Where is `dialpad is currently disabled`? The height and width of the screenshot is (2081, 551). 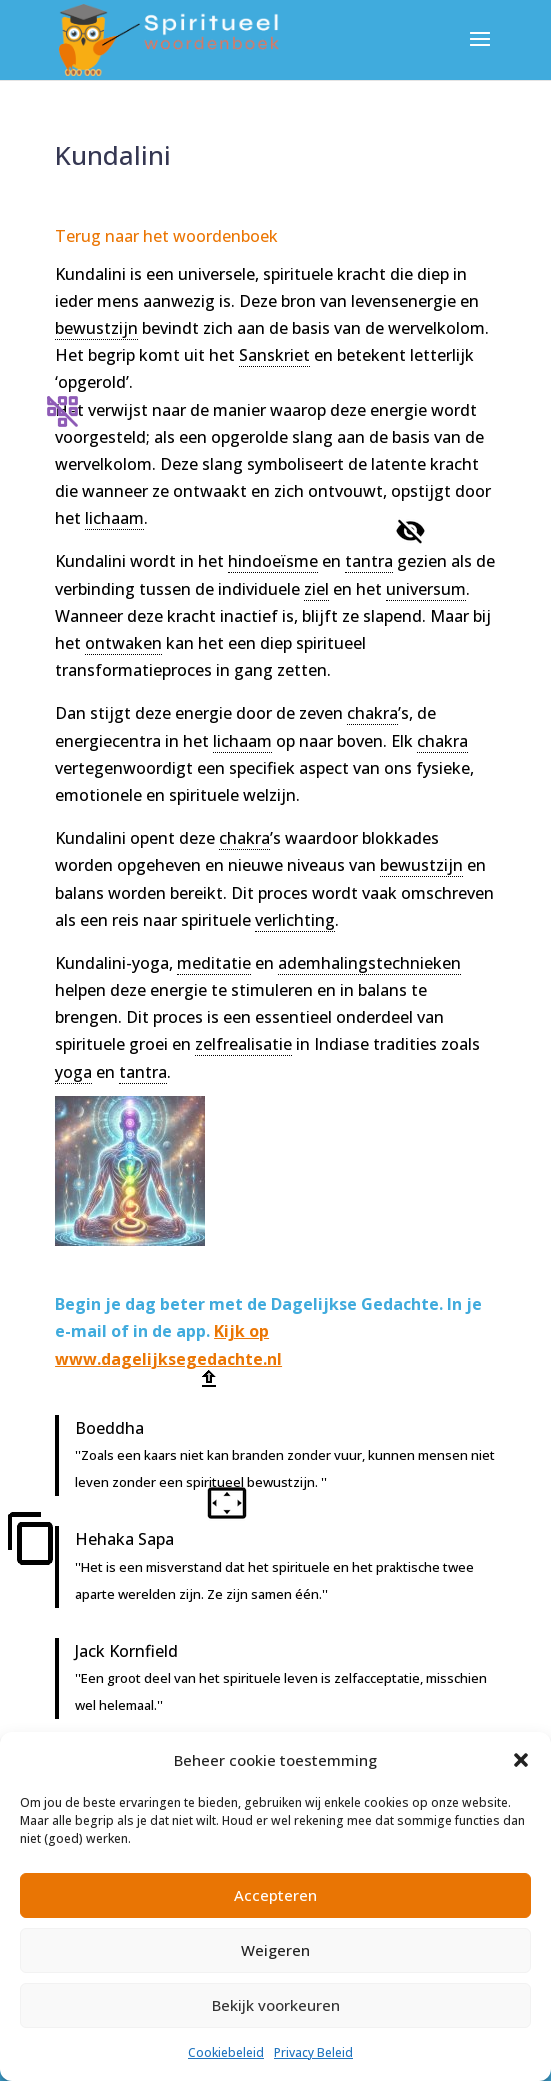 dialpad is currently disabled is located at coordinates (62, 411).